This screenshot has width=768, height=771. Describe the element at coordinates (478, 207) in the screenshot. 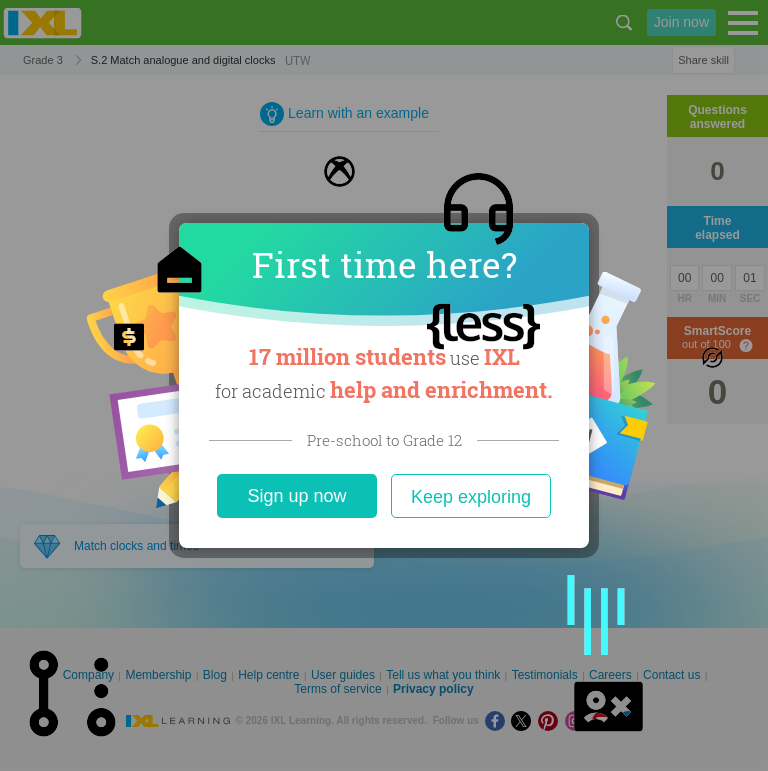

I see `contact customer support` at that location.